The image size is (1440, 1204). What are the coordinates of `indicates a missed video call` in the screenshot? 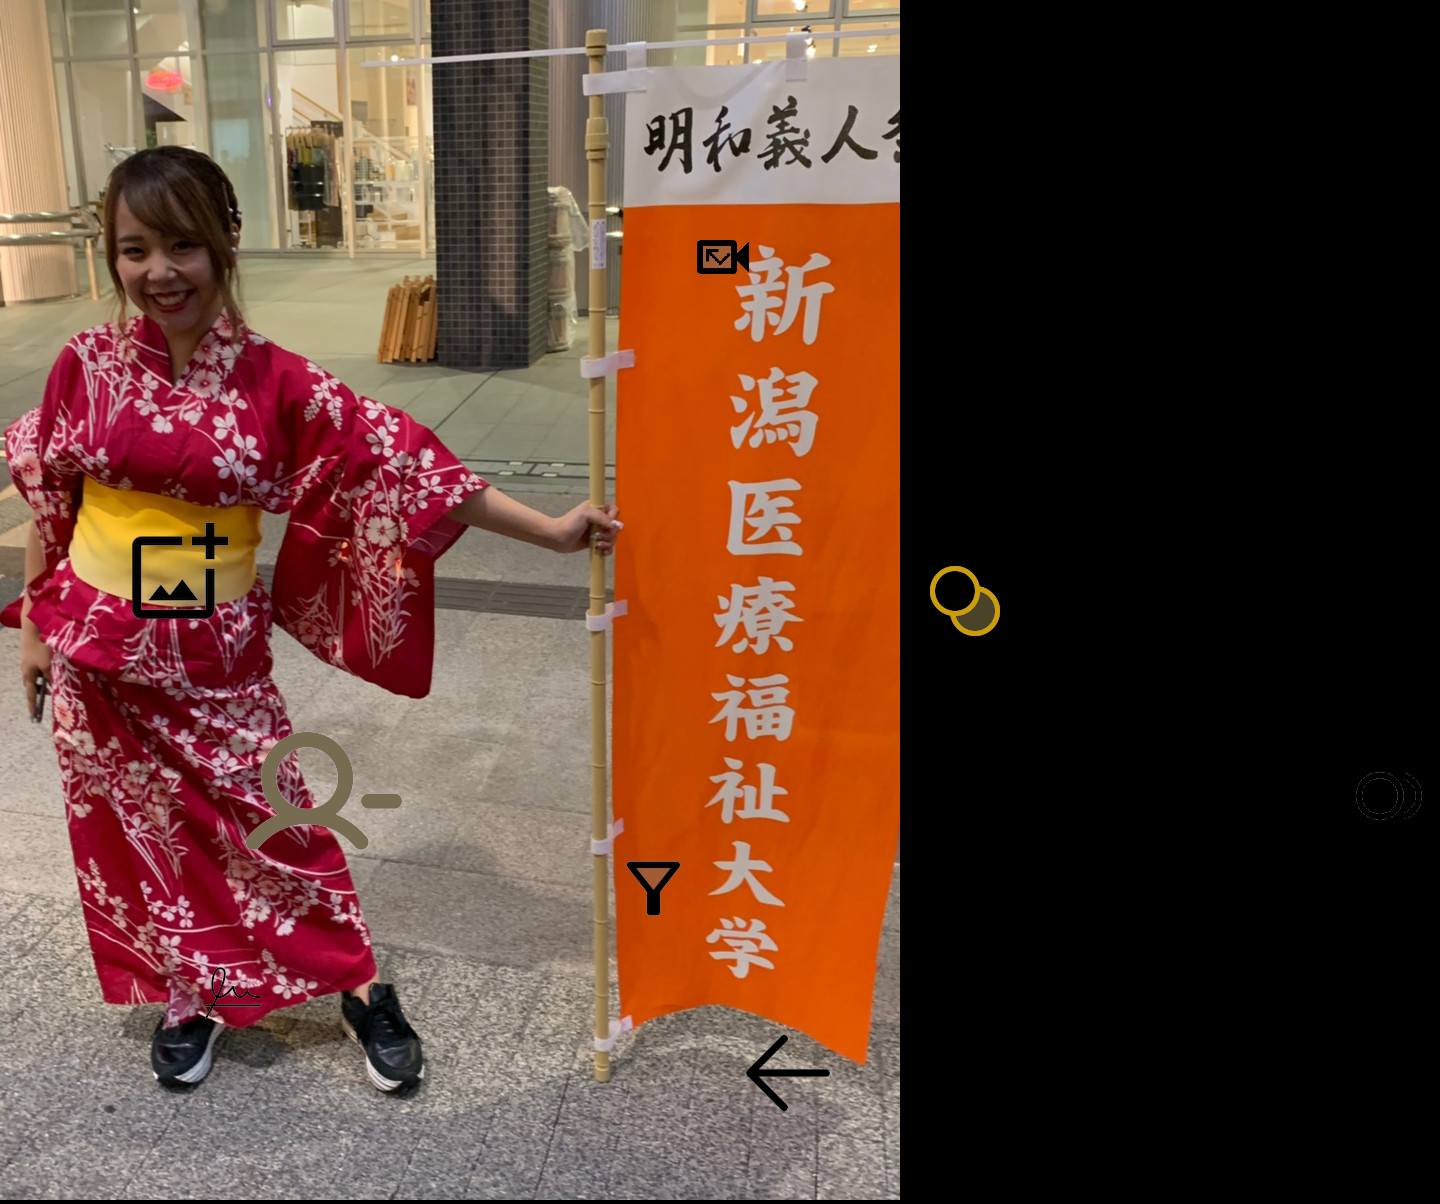 It's located at (723, 257).